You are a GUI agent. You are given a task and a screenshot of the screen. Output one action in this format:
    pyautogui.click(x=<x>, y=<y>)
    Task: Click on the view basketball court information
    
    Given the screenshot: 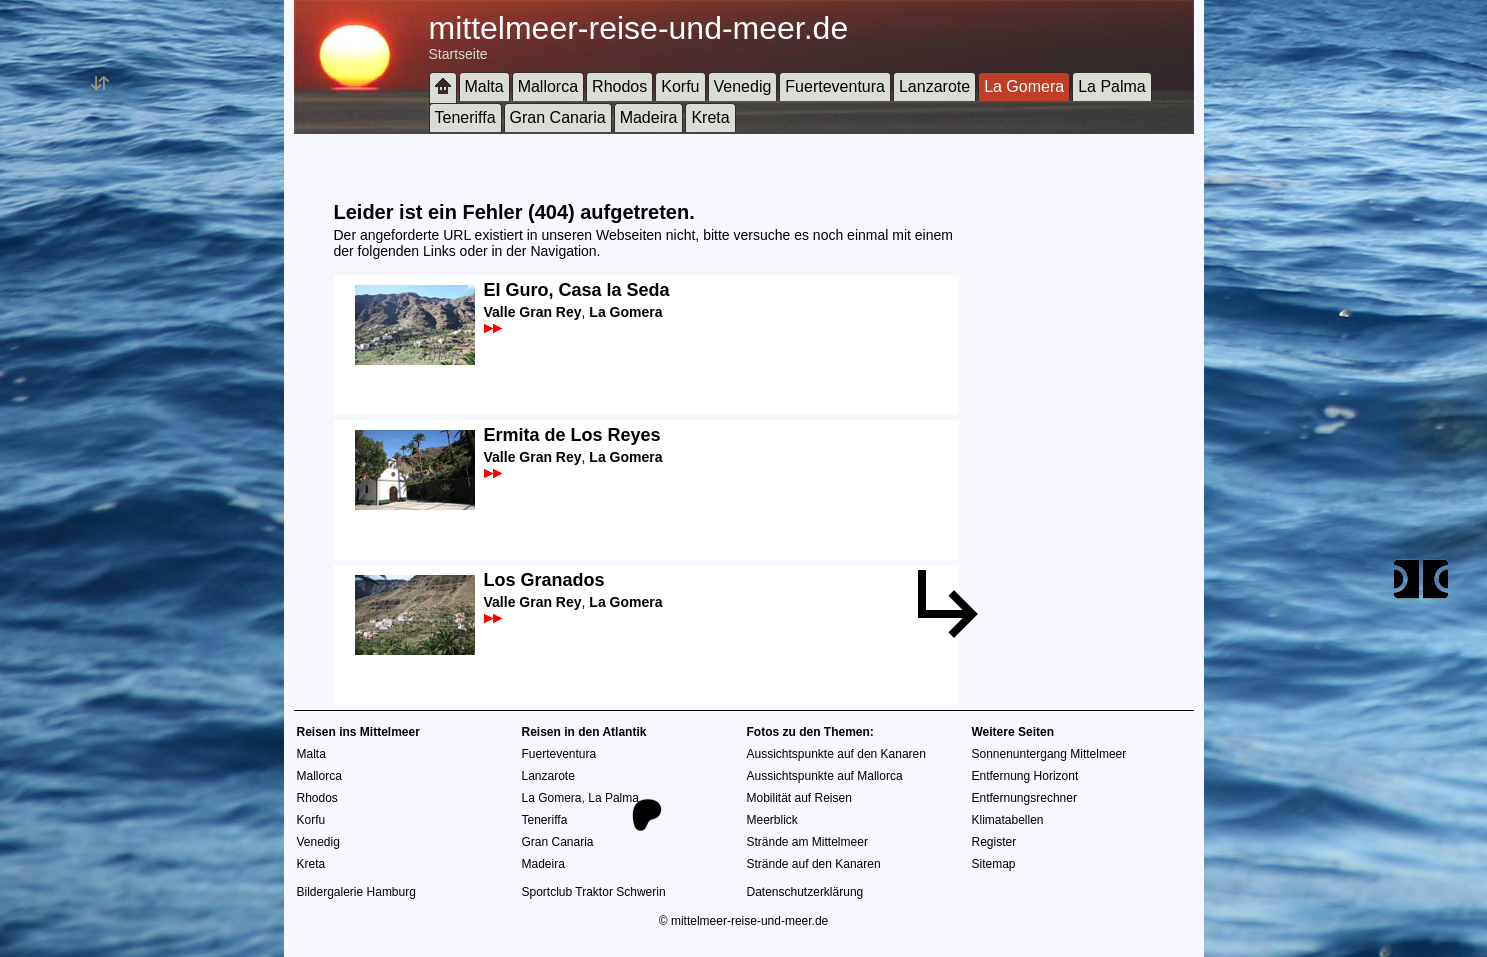 What is the action you would take?
    pyautogui.click(x=1421, y=579)
    